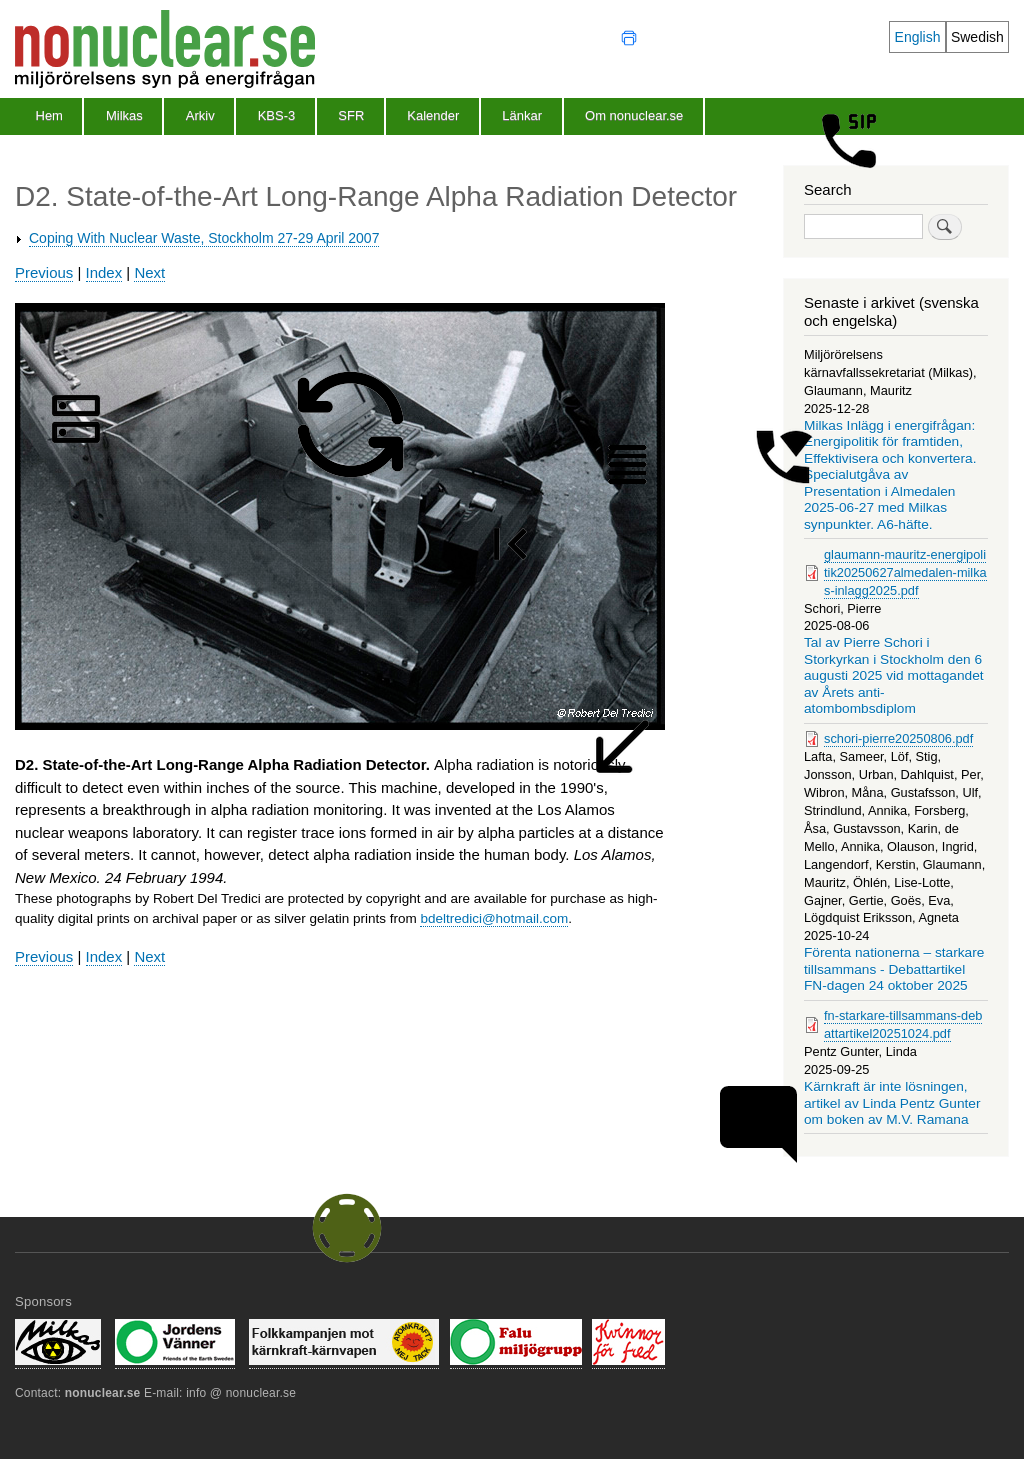 The image size is (1024, 1459). Describe the element at coordinates (621, 747) in the screenshot. I see `navigate or move southwest on a map` at that location.